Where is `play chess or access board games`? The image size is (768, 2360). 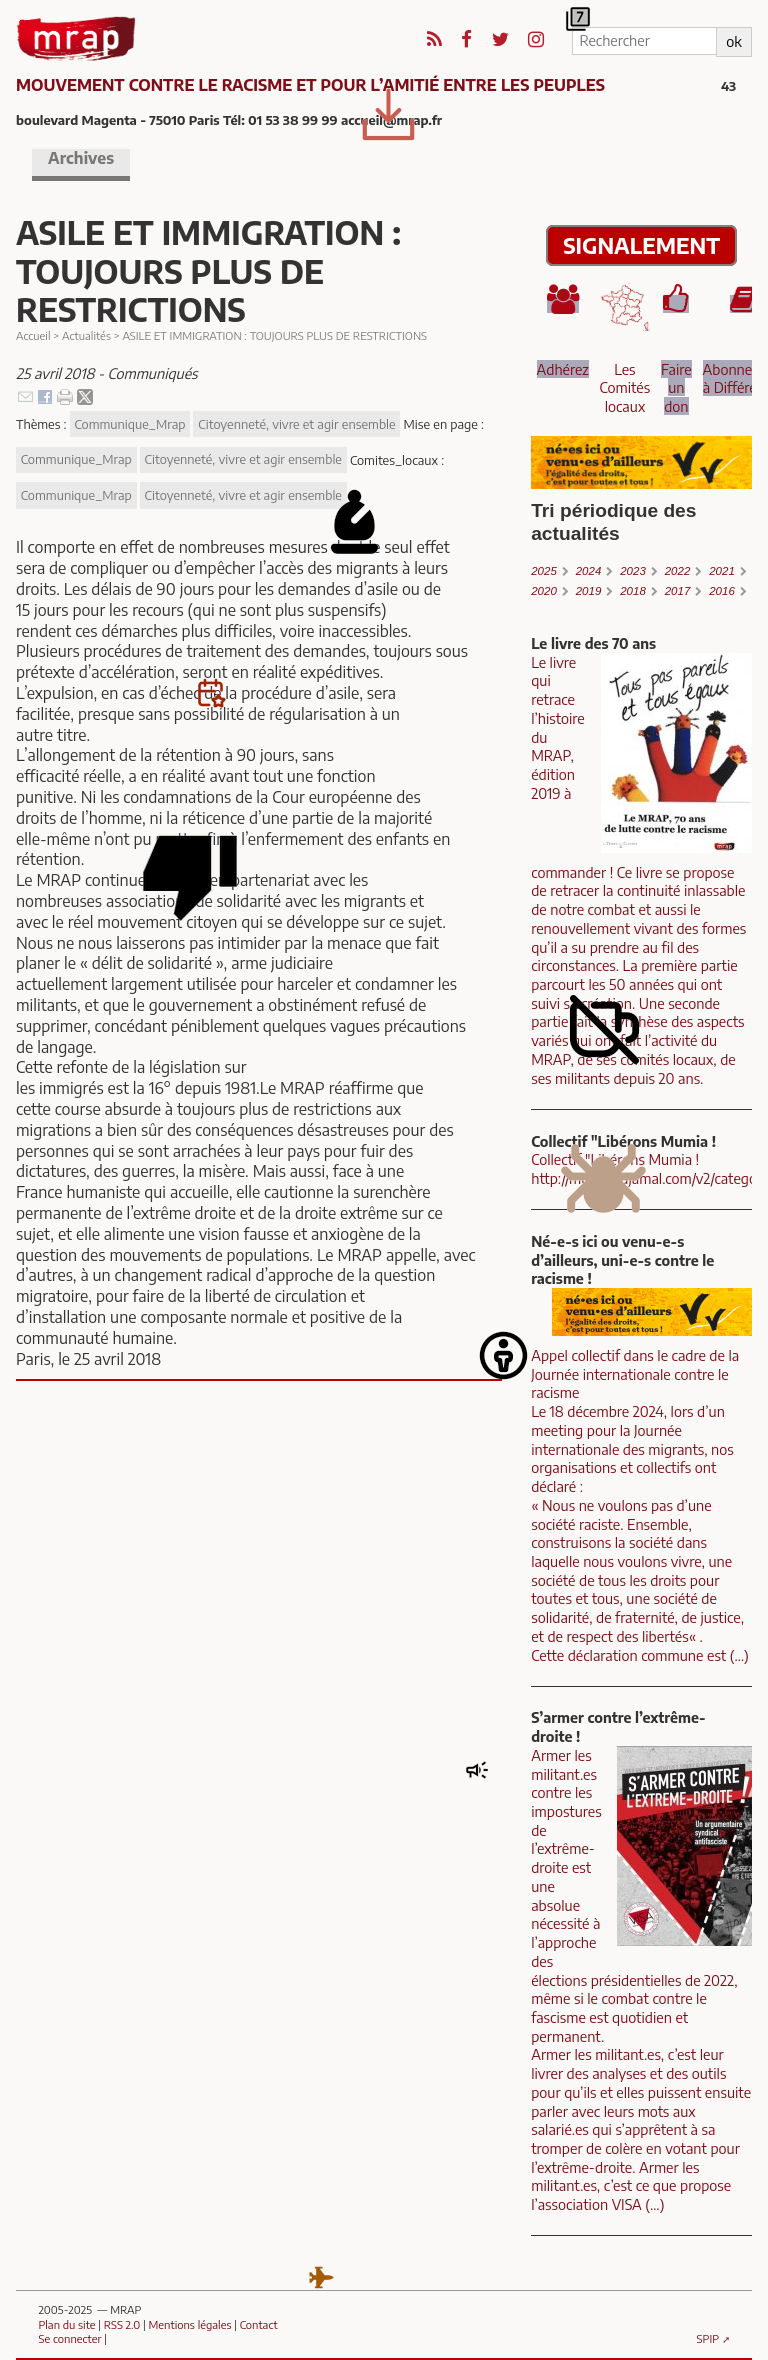
play chess or access board games is located at coordinates (354, 523).